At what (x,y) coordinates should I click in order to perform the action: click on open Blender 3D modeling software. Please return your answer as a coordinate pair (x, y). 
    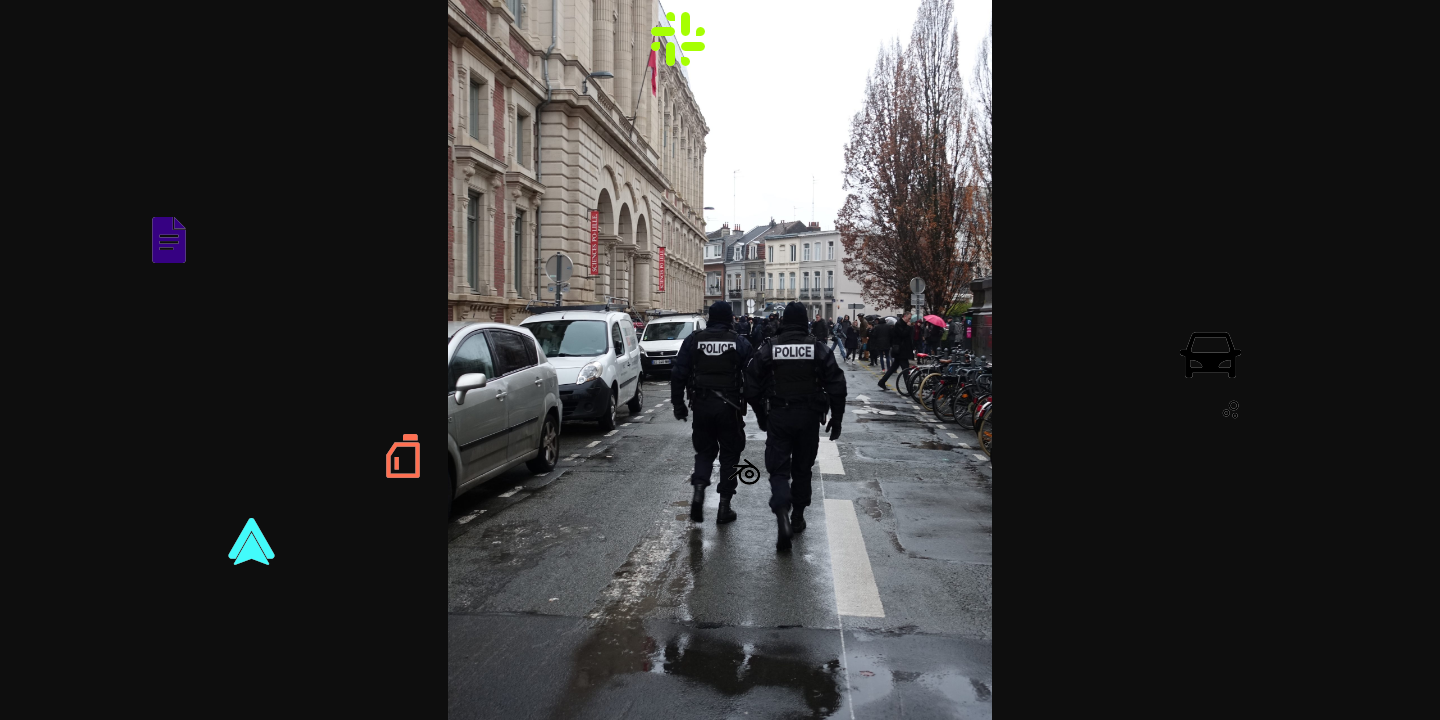
    Looking at the image, I should click on (744, 472).